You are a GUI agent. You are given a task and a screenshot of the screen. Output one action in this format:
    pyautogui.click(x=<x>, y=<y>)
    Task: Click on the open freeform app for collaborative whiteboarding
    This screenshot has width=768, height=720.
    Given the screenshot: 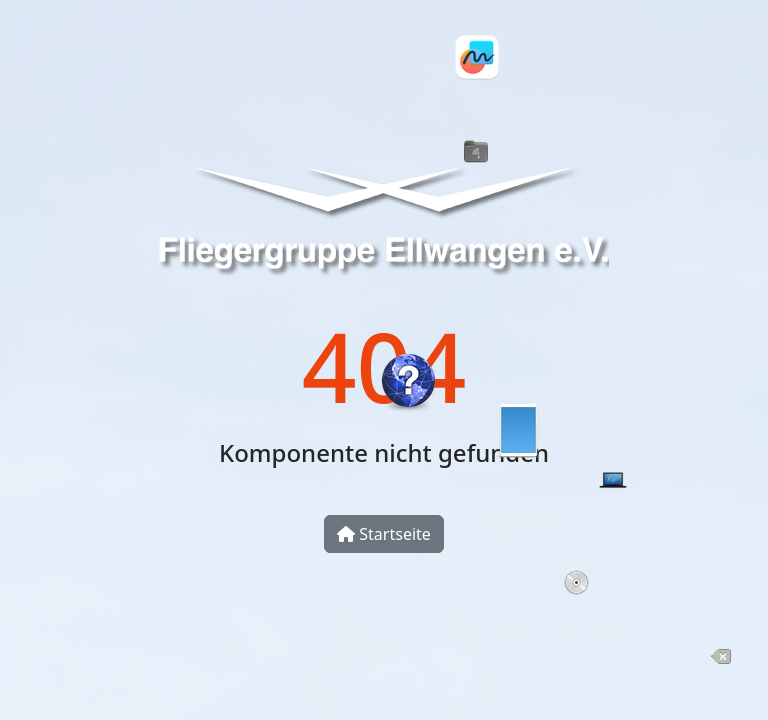 What is the action you would take?
    pyautogui.click(x=477, y=57)
    